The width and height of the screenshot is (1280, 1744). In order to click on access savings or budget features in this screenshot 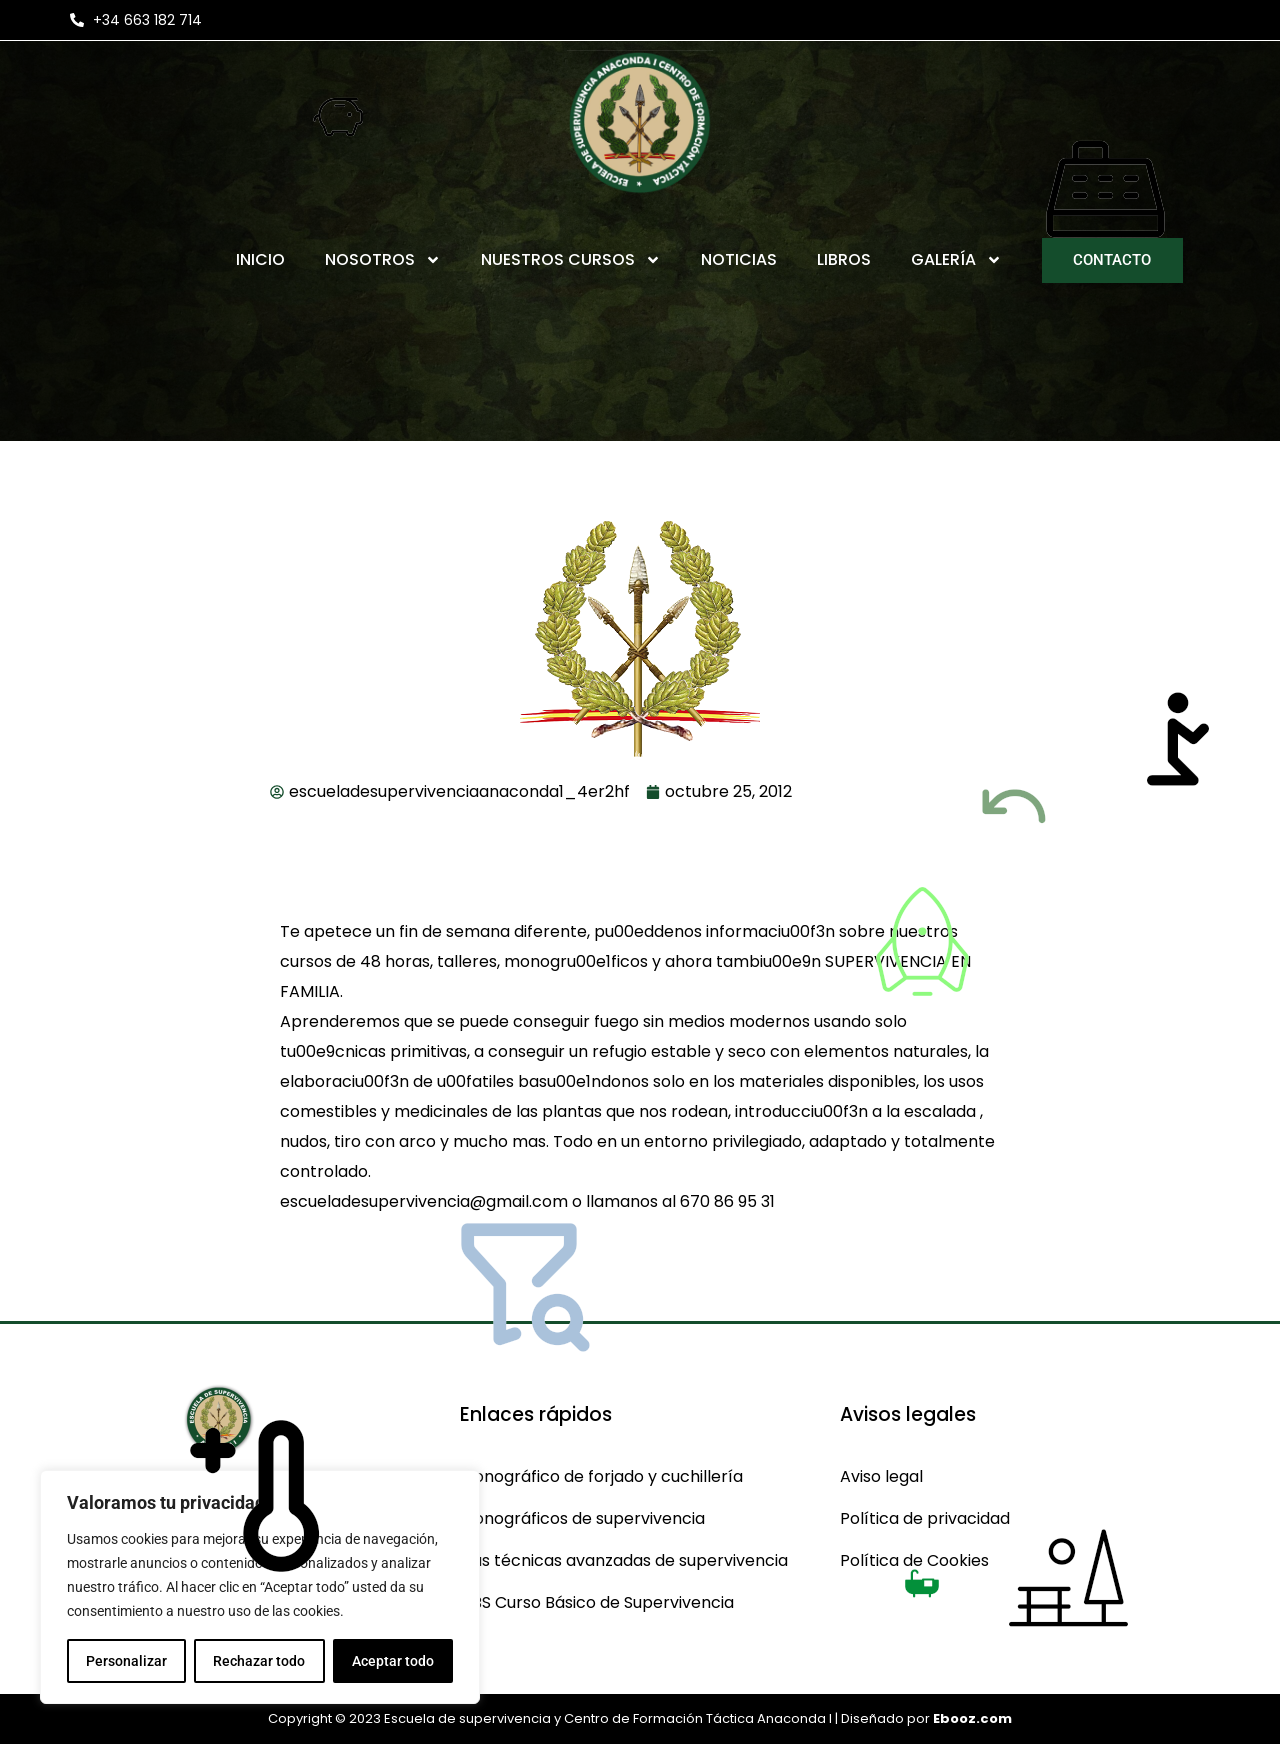, I will do `click(339, 117)`.